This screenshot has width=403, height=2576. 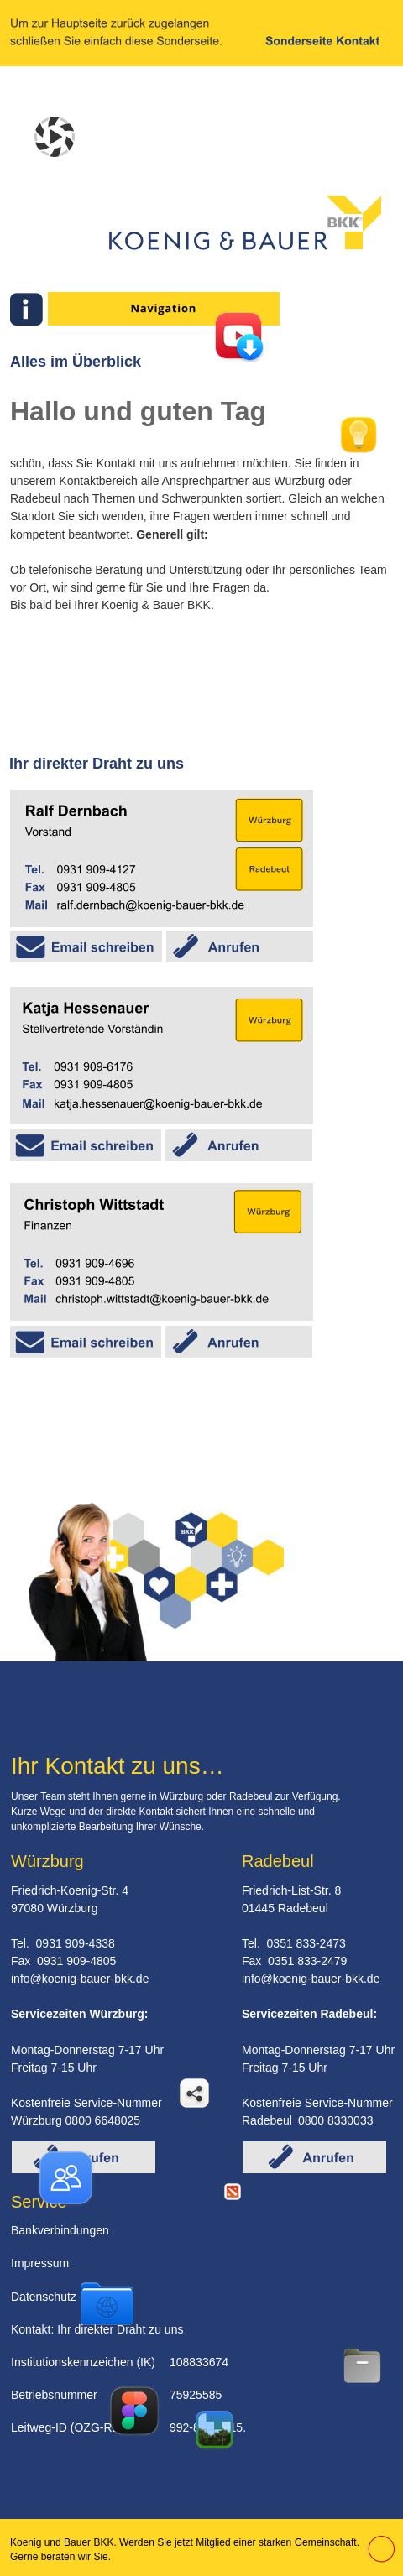 I want to click on folder containing html web files, so click(x=107, y=2303).